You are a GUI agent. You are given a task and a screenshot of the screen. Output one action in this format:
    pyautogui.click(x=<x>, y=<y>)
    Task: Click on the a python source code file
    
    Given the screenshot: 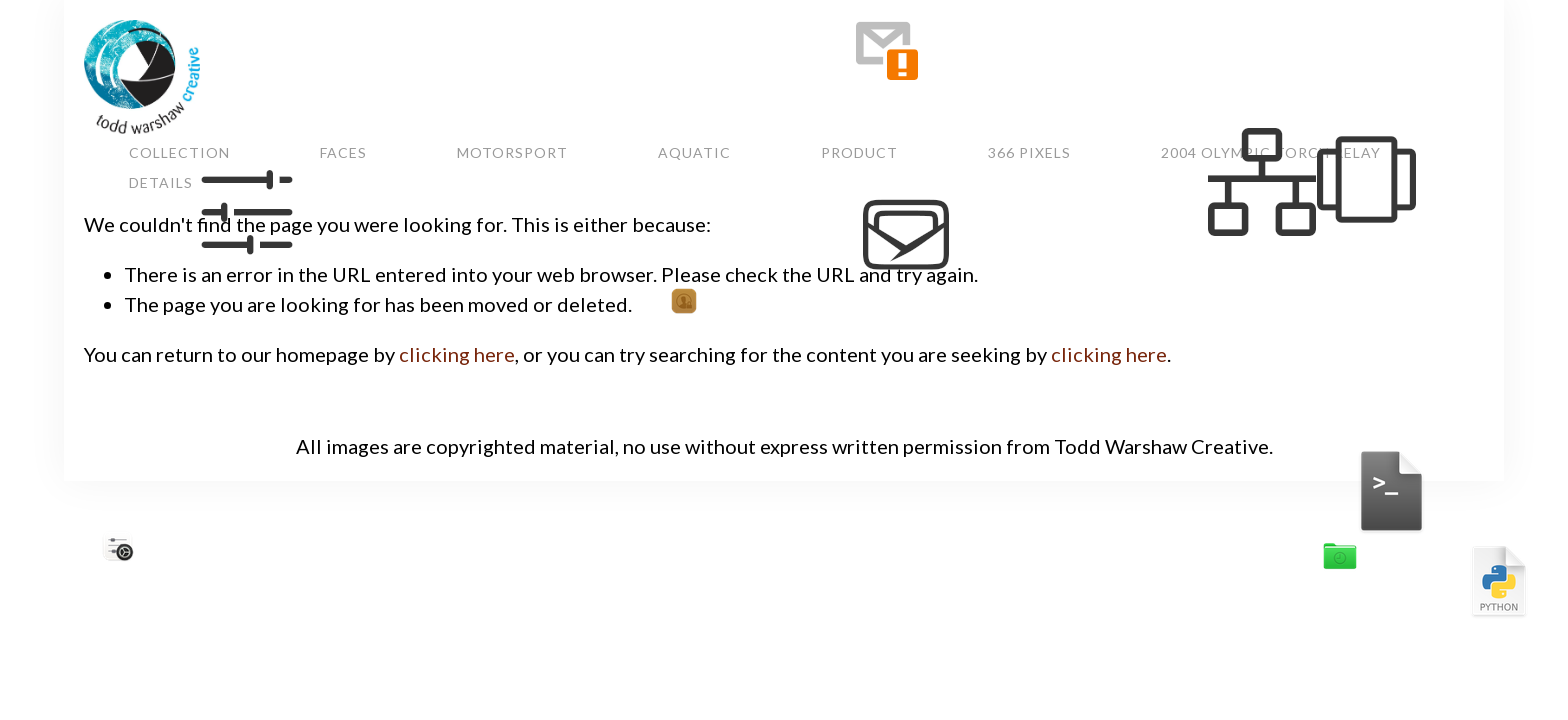 What is the action you would take?
    pyautogui.click(x=1499, y=582)
    